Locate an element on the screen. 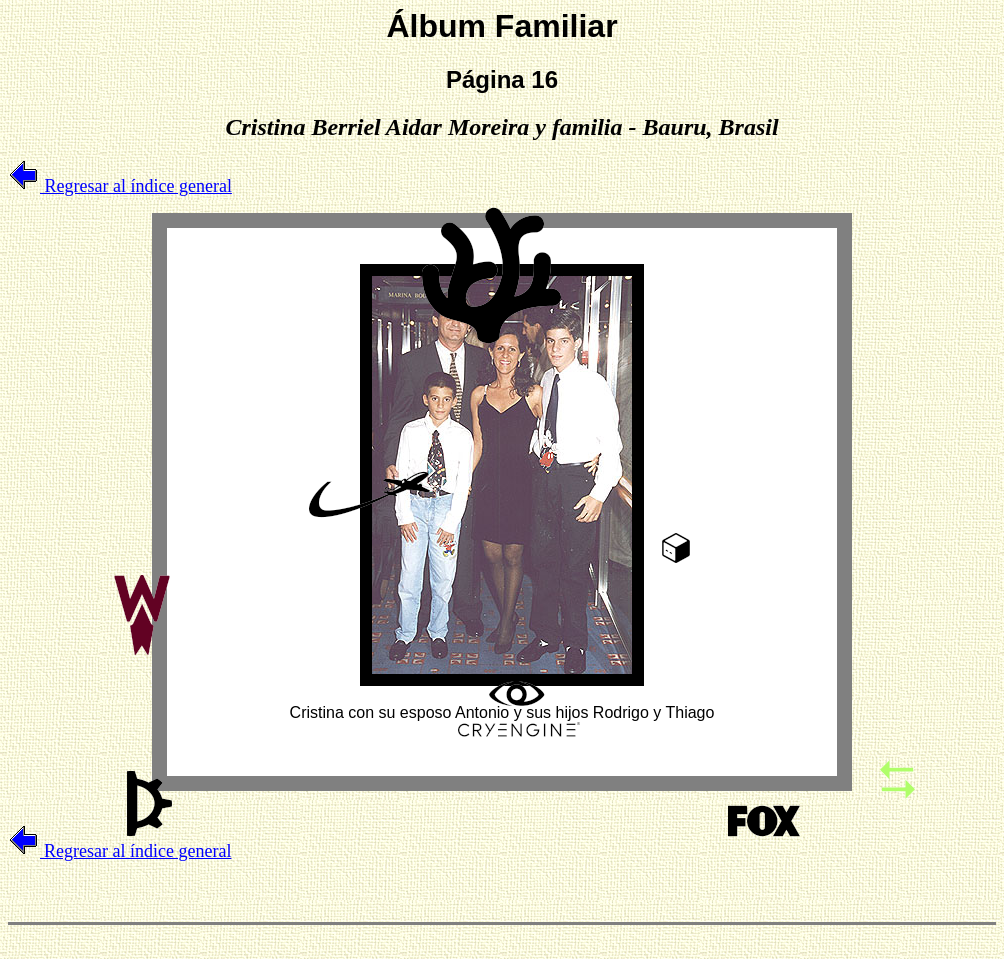 The image size is (1004, 959). dlib machine learning library logo is located at coordinates (149, 803).